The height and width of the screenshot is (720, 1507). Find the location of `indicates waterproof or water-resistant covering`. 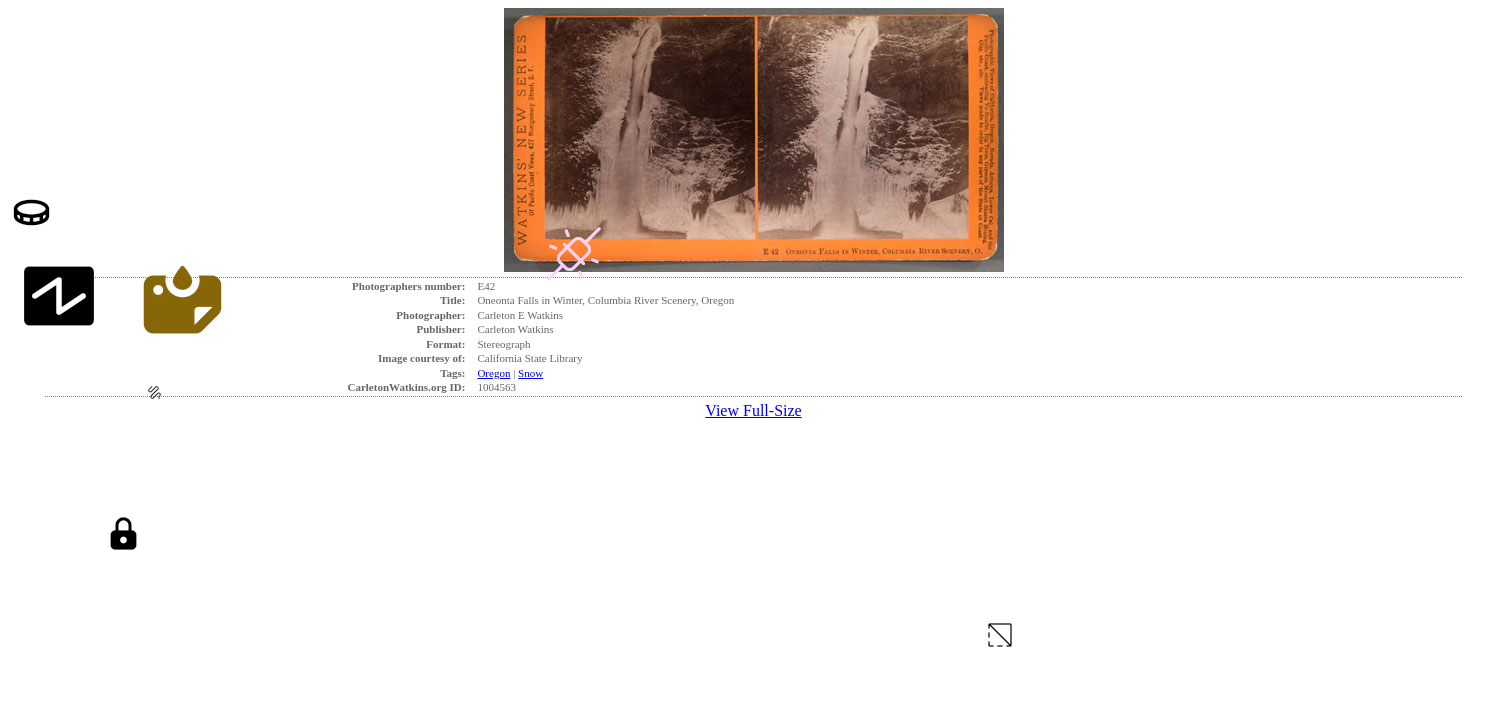

indicates waterproof or water-resistant covering is located at coordinates (182, 304).